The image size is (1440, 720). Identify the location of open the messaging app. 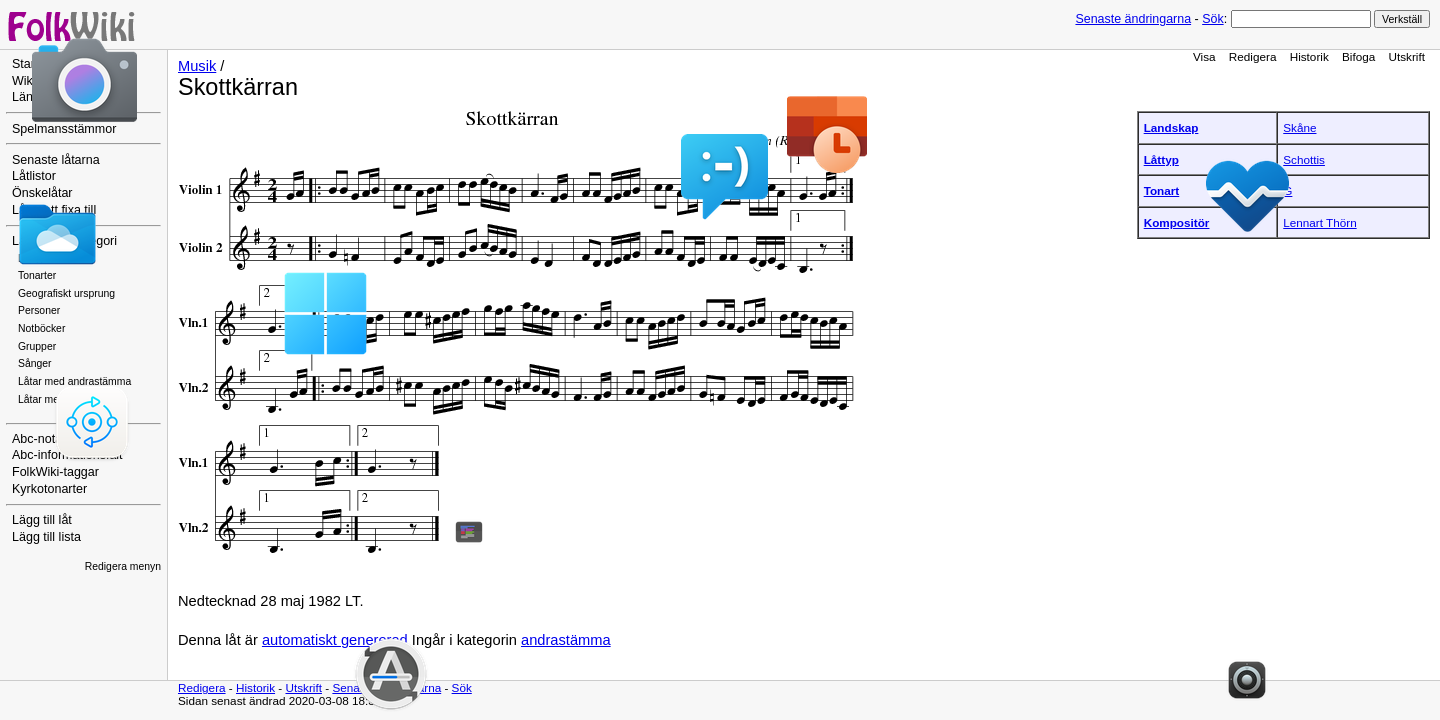
(724, 177).